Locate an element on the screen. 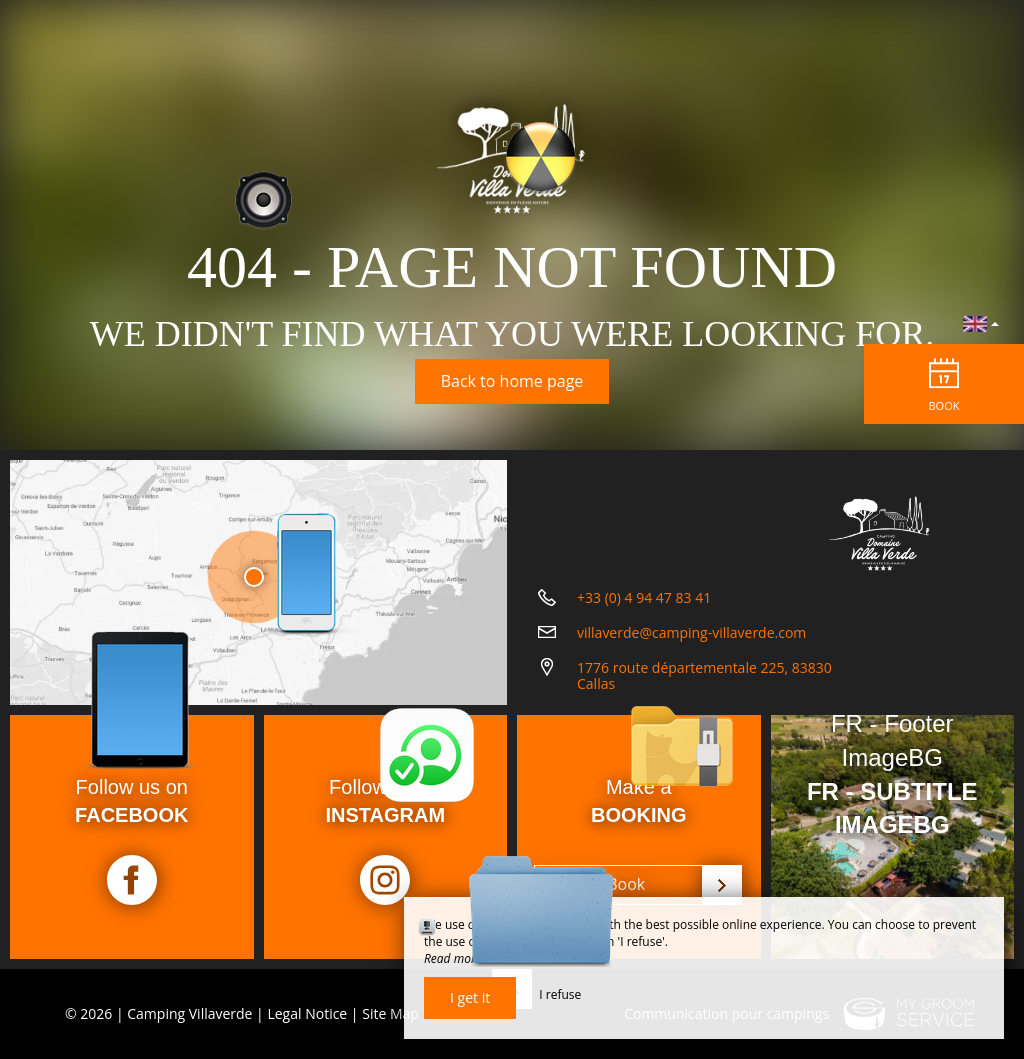 The image size is (1024, 1059). iPod Touch device connected is located at coordinates (306, 574).